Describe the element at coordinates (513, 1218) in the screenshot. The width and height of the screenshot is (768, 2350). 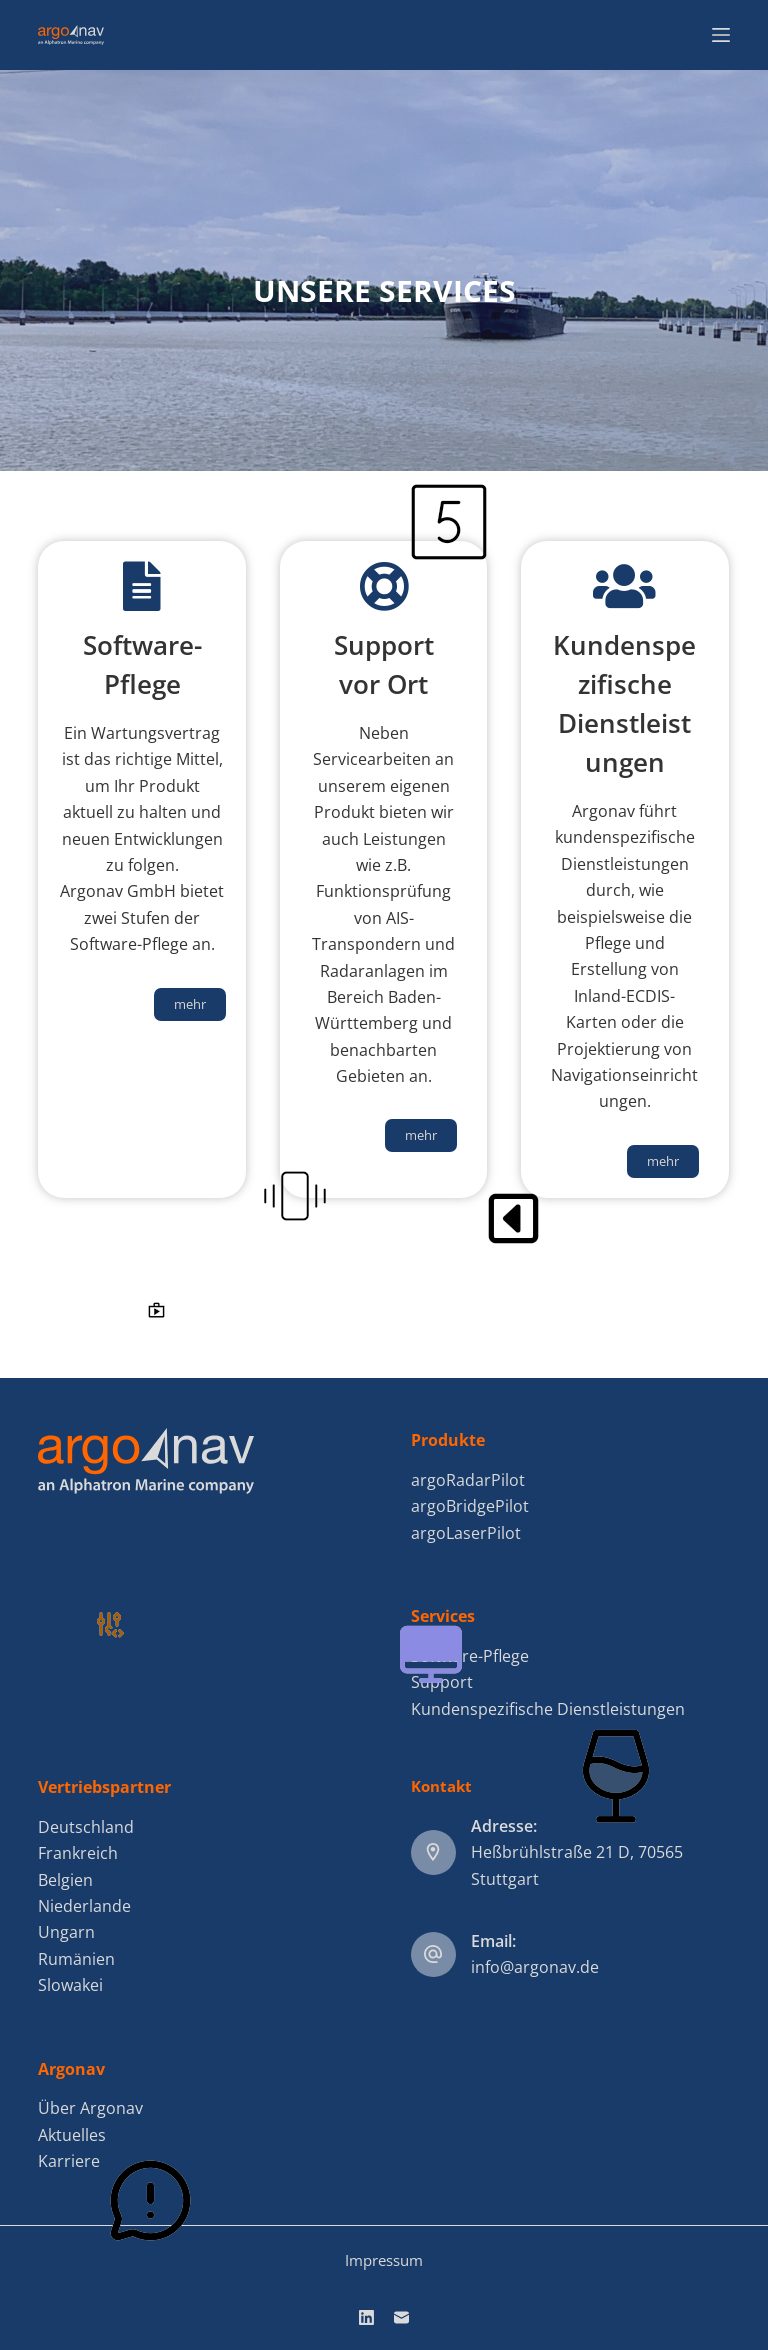
I see `navigate to the previous item or screen` at that location.